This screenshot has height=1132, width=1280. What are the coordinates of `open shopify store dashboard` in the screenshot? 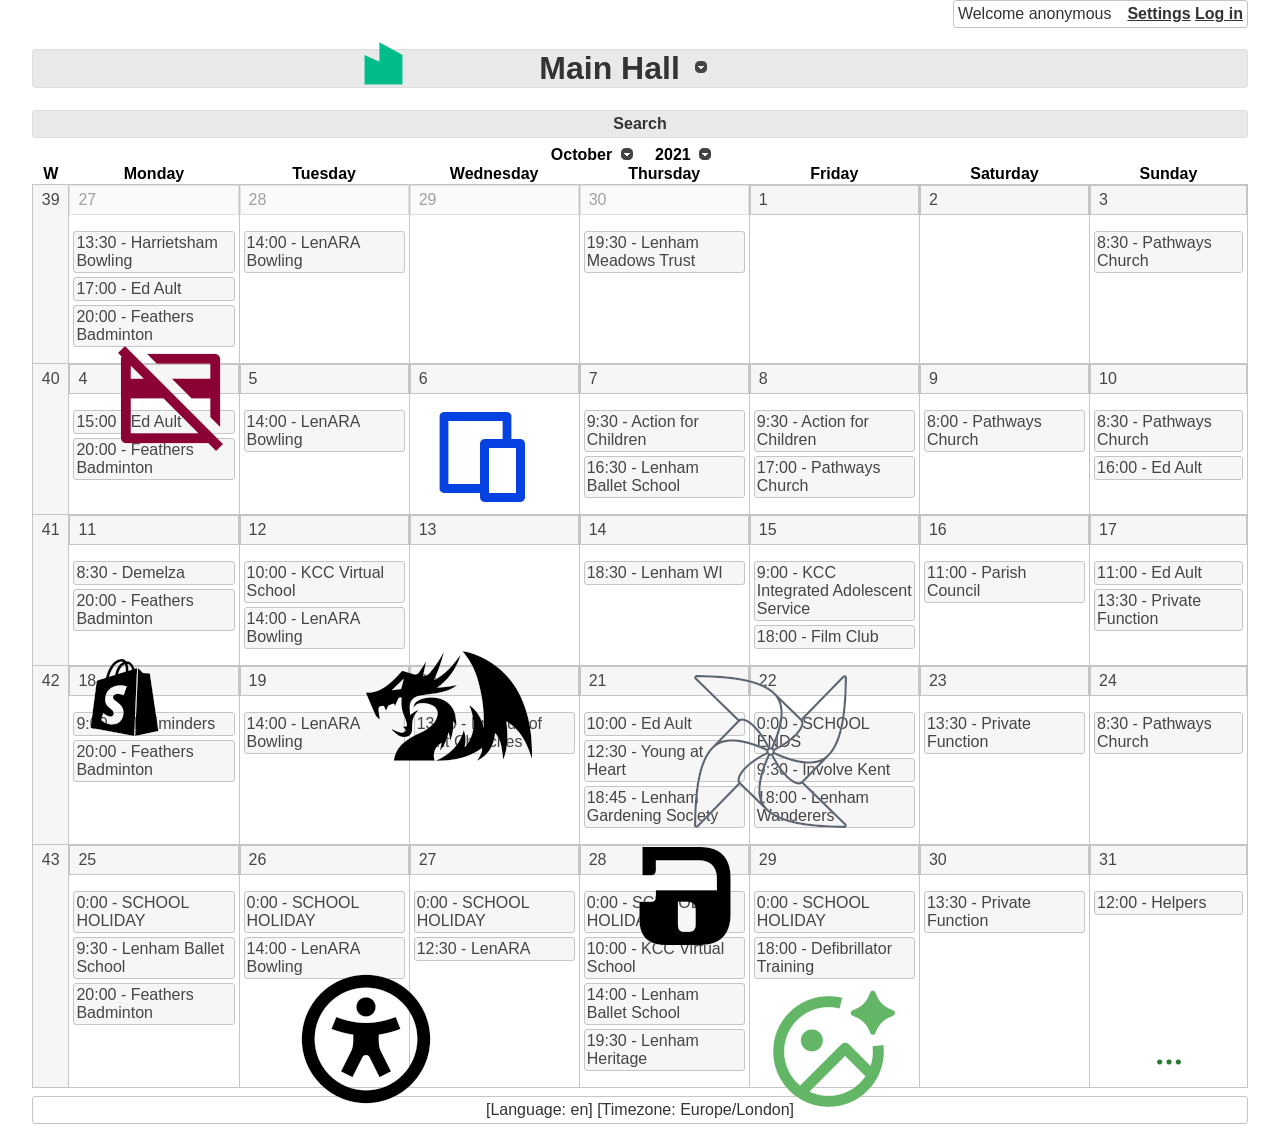 It's located at (124, 697).